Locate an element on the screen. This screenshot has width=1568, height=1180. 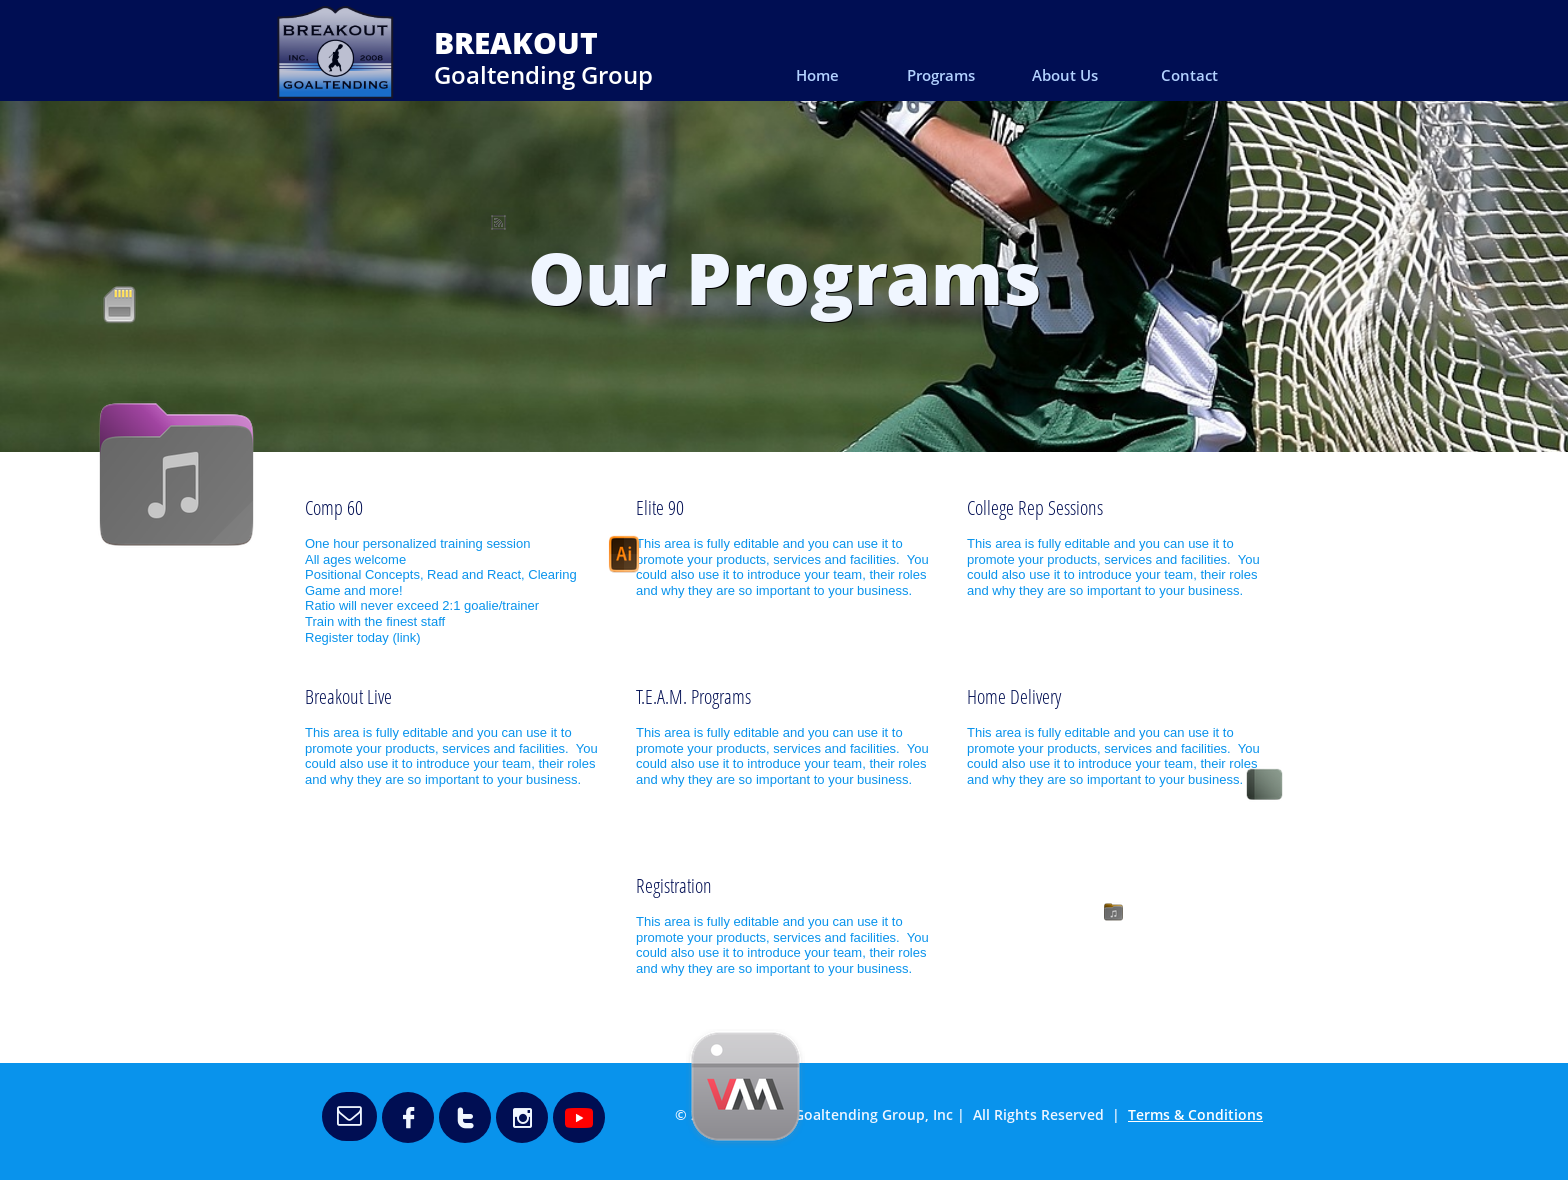
open an Adobe Illustrator file is located at coordinates (624, 554).